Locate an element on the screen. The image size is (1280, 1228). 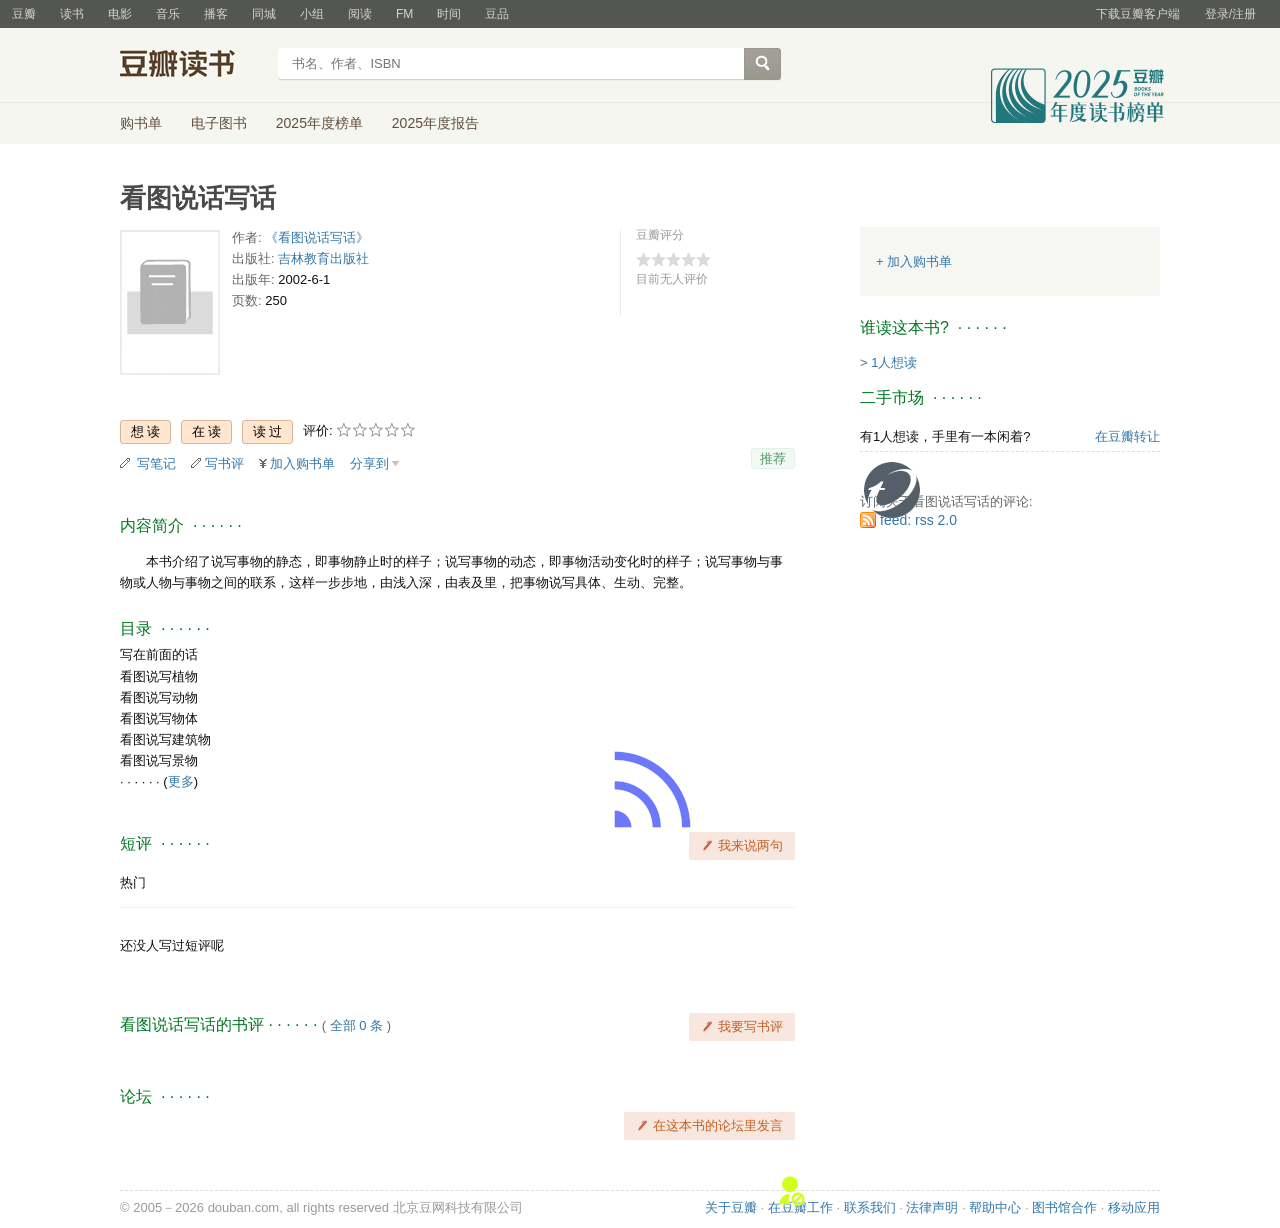
block or ban a user is located at coordinates (790, 1191).